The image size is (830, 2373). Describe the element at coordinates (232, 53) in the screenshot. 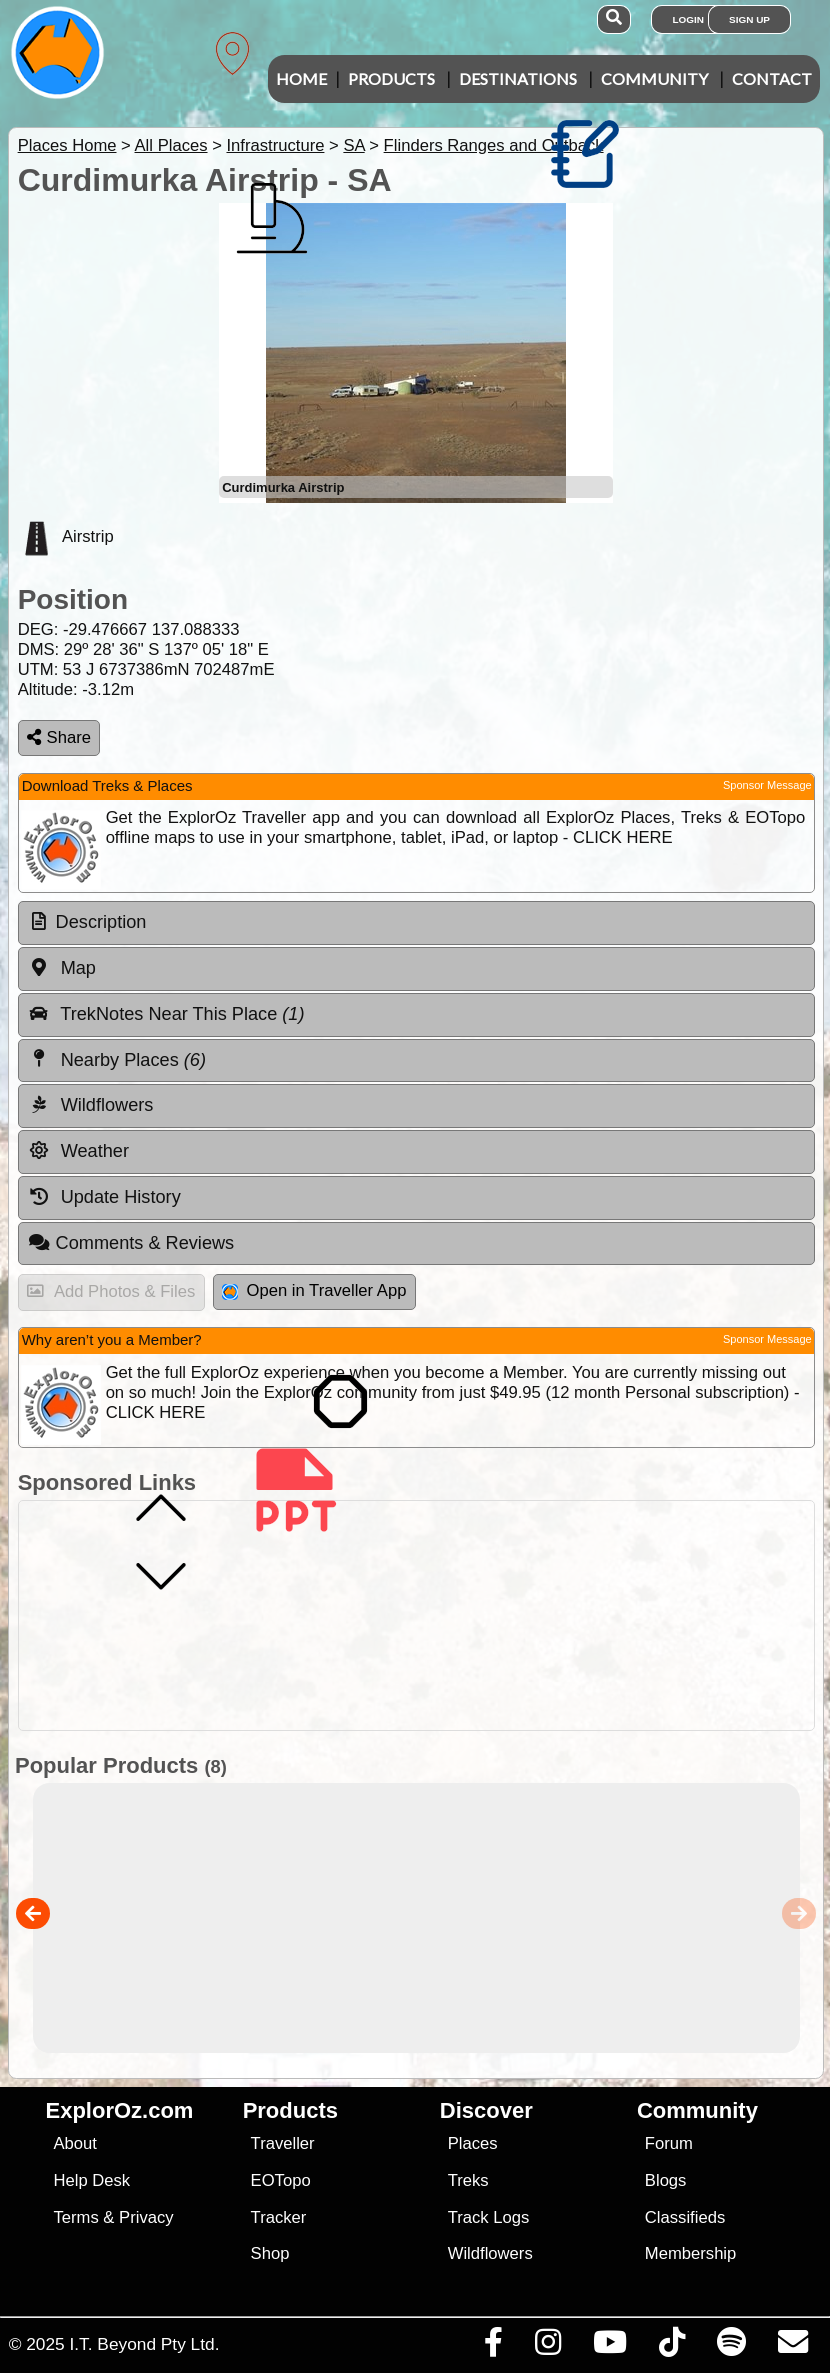

I see `view or set a location on the map` at that location.